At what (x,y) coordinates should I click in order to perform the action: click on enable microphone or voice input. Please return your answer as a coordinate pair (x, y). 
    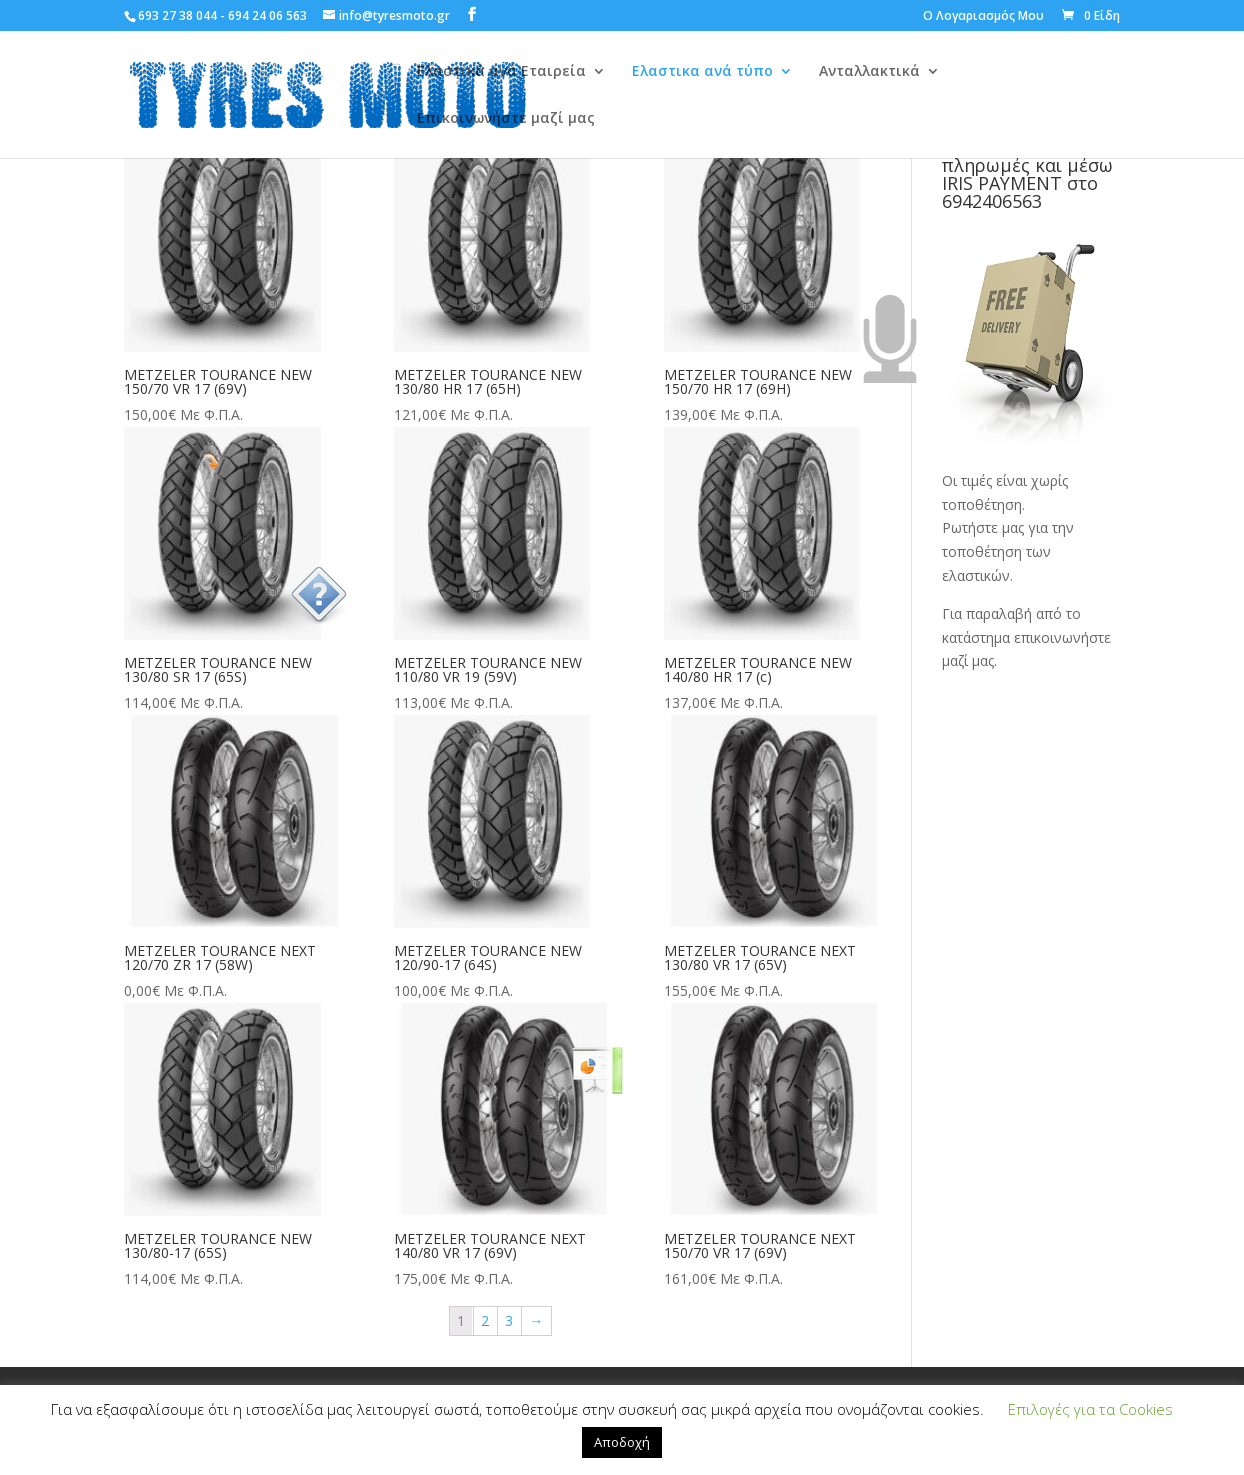
    Looking at the image, I should click on (893, 336).